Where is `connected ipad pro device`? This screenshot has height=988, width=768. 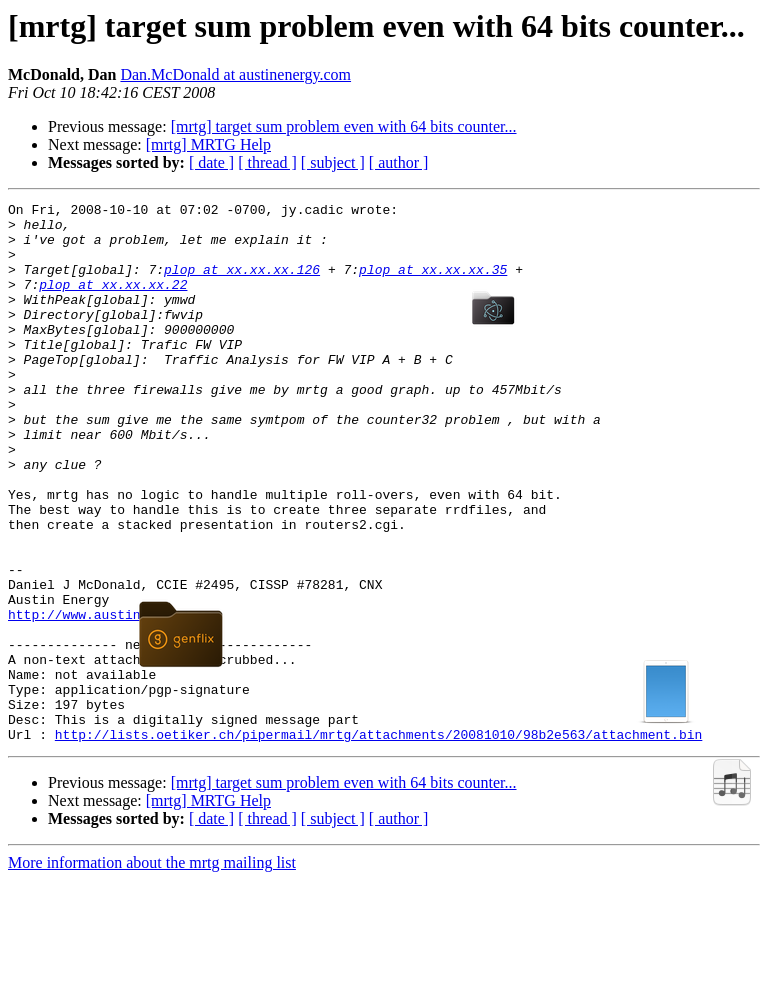 connected ipad pro device is located at coordinates (666, 691).